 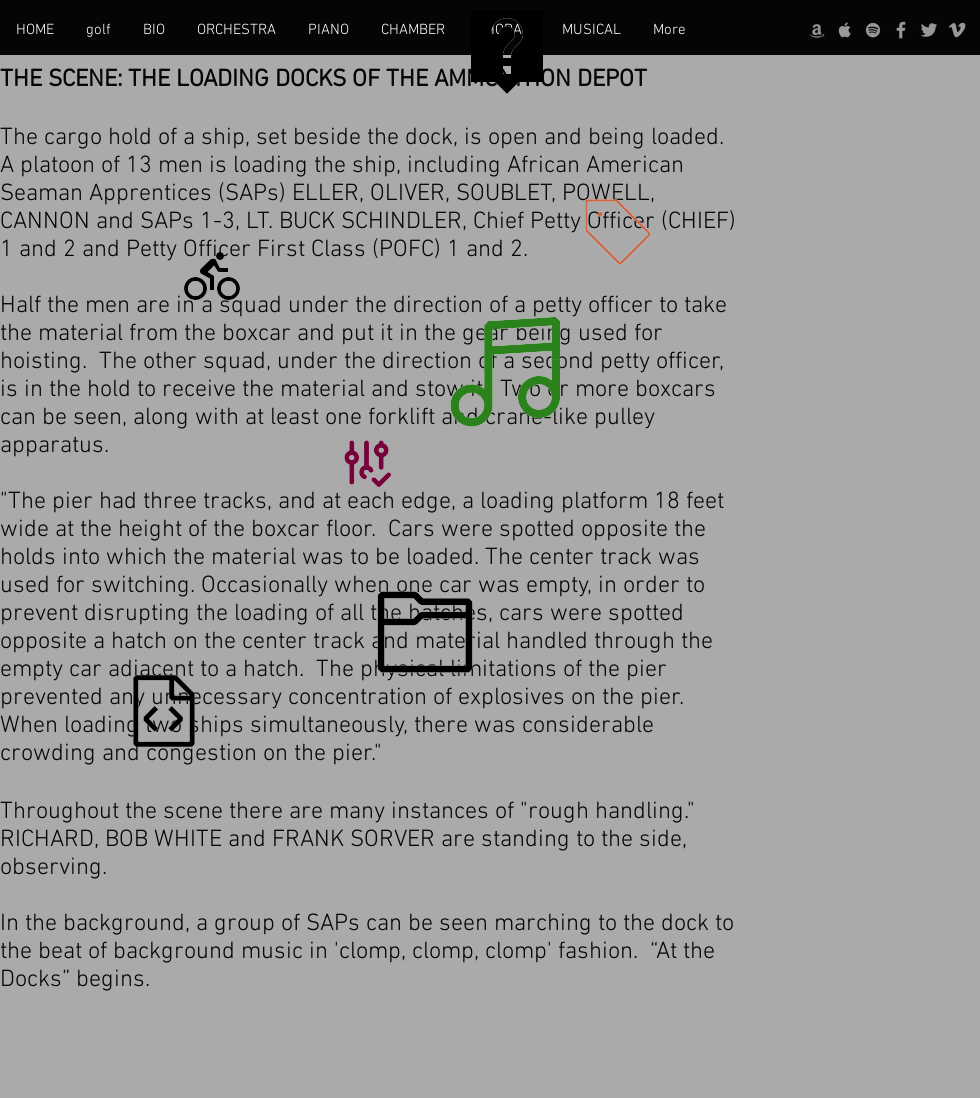 What do you see at coordinates (164, 711) in the screenshot?
I see `view or access code gists` at bounding box center [164, 711].